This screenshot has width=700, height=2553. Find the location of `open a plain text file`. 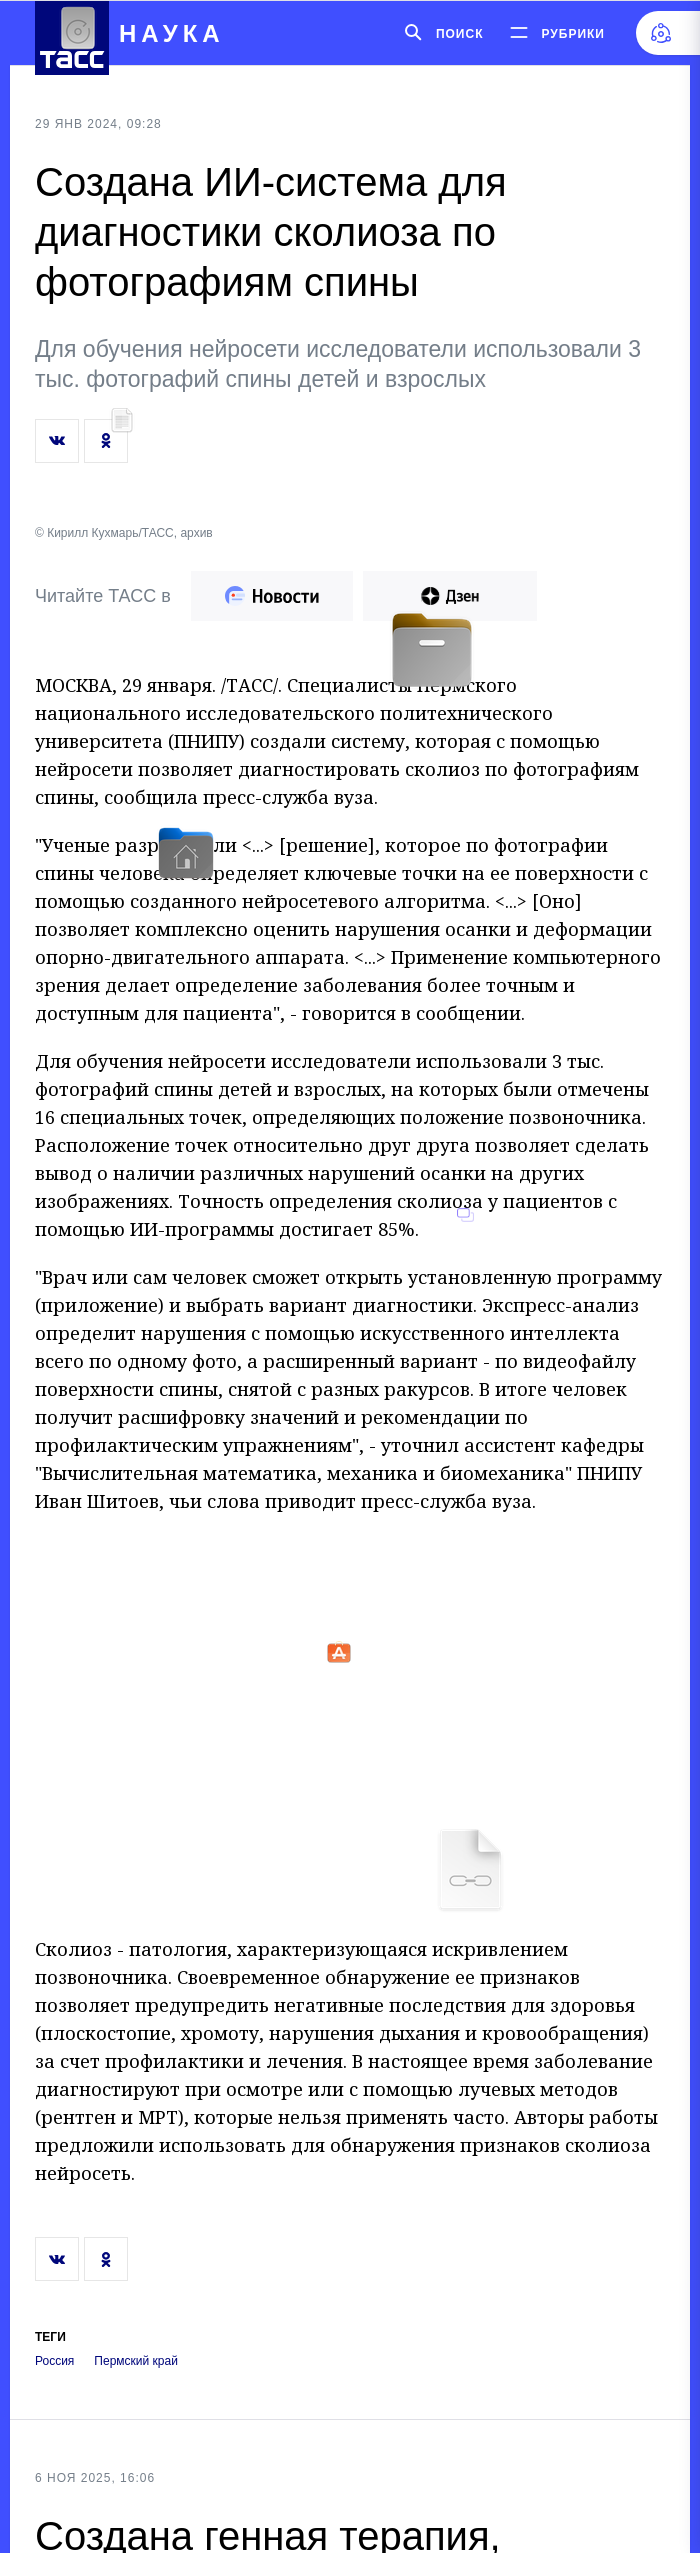

open a plain text file is located at coordinates (122, 420).